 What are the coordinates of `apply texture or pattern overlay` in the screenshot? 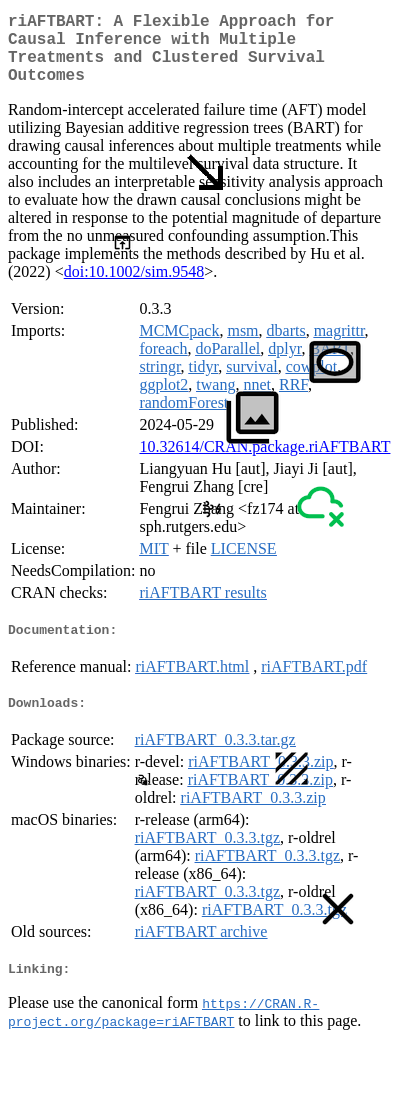 It's located at (291, 768).